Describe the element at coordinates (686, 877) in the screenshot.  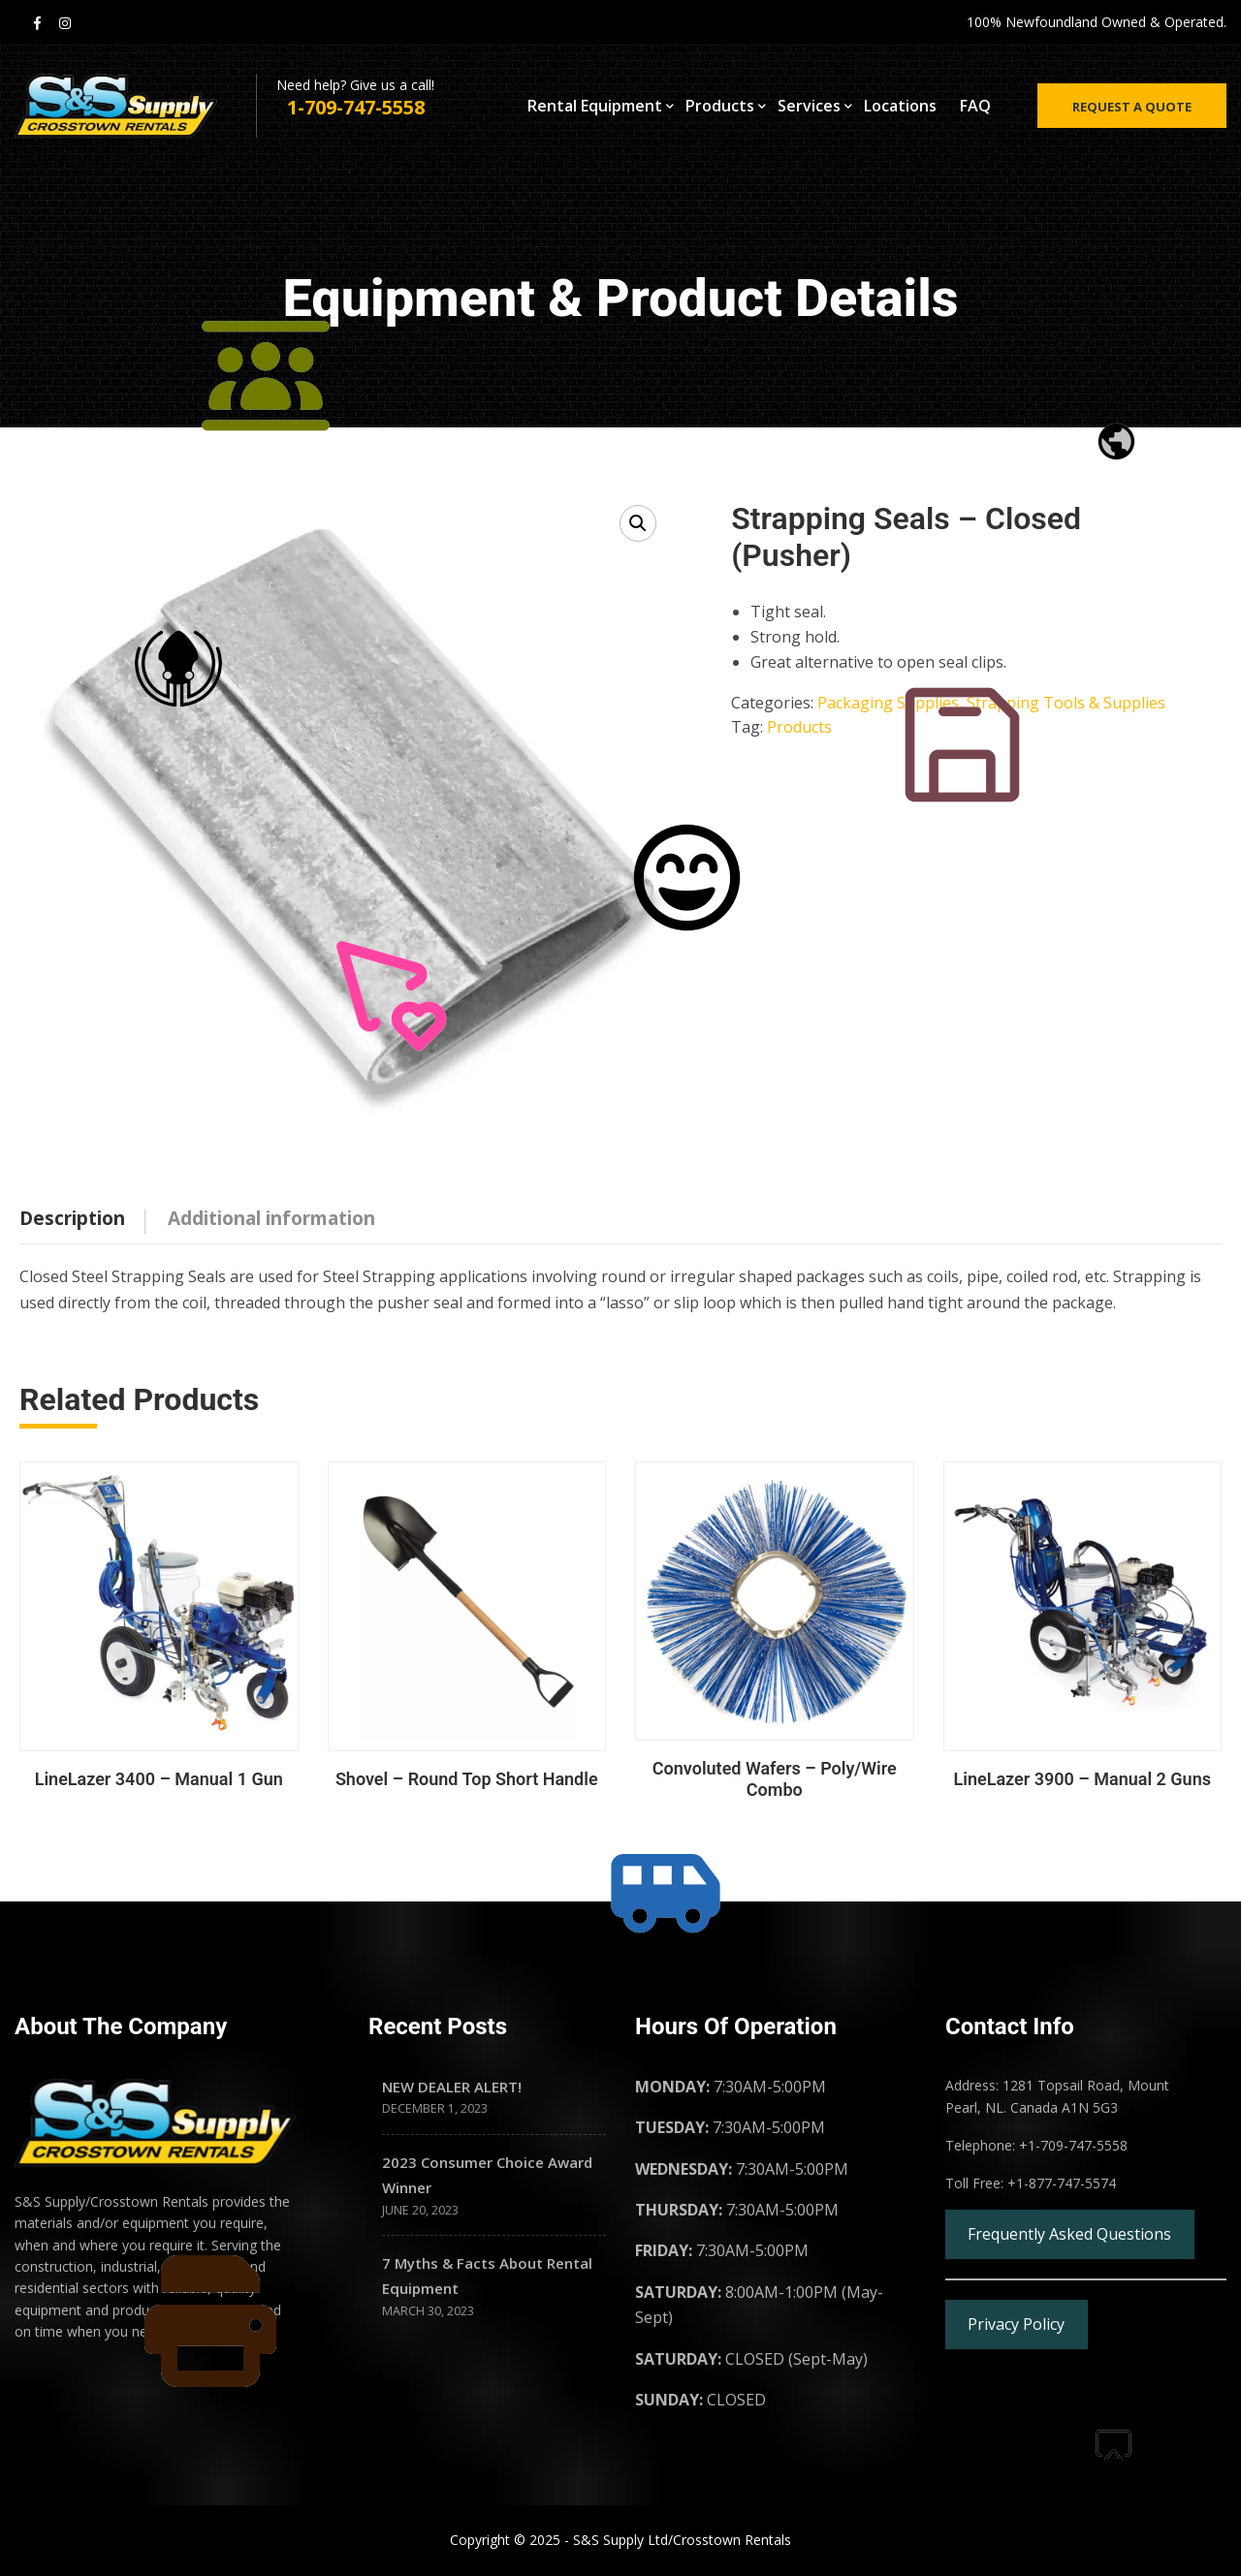
I see `react with a happy emoji` at that location.